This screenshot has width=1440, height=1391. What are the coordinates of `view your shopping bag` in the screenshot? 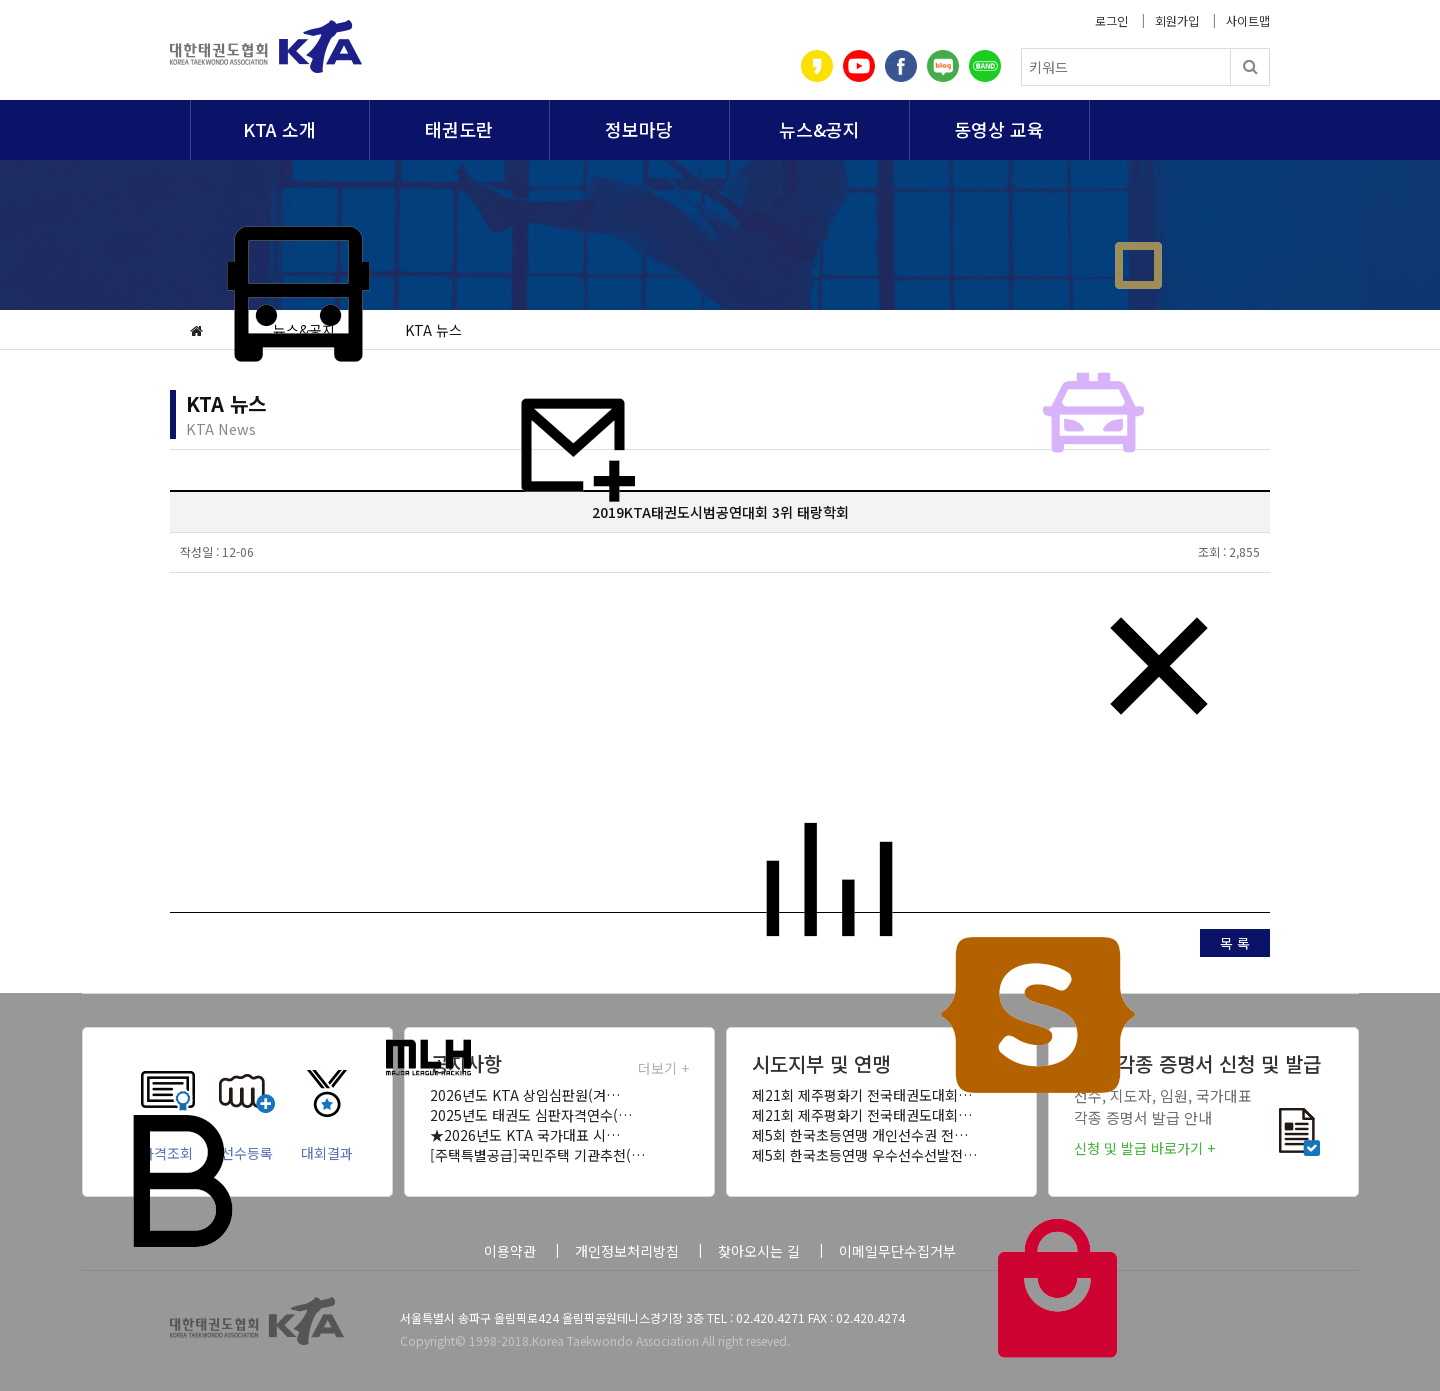 It's located at (1057, 1291).